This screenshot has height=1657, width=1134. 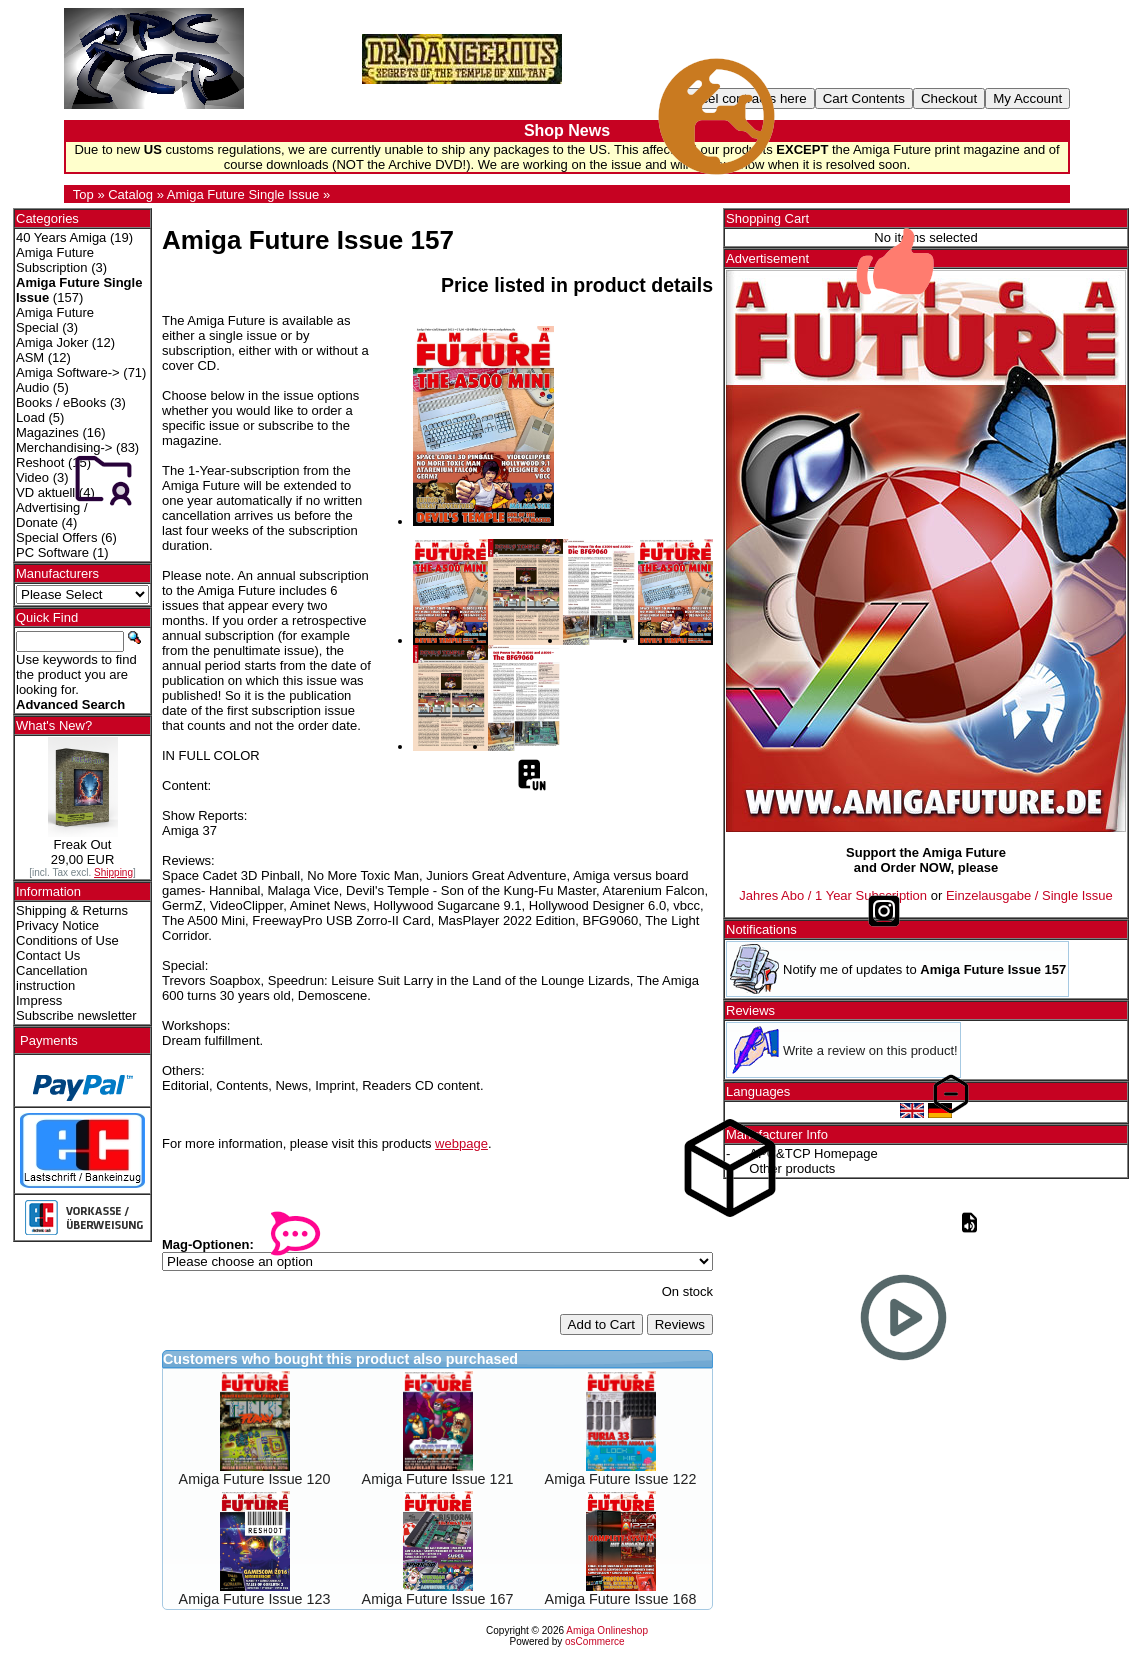 What do you see at coordinates (969, 1222) in the screenshot?
I see `open an audio file` at bounding box center [969, 1222].